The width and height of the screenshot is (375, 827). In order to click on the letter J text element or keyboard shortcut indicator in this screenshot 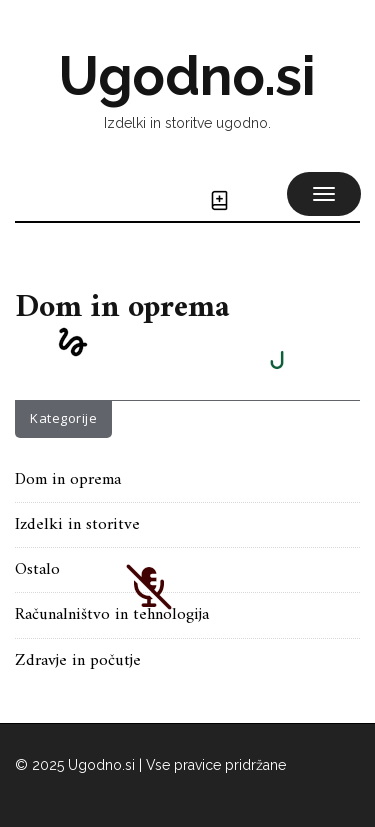, I will do `click(277, 360)`.